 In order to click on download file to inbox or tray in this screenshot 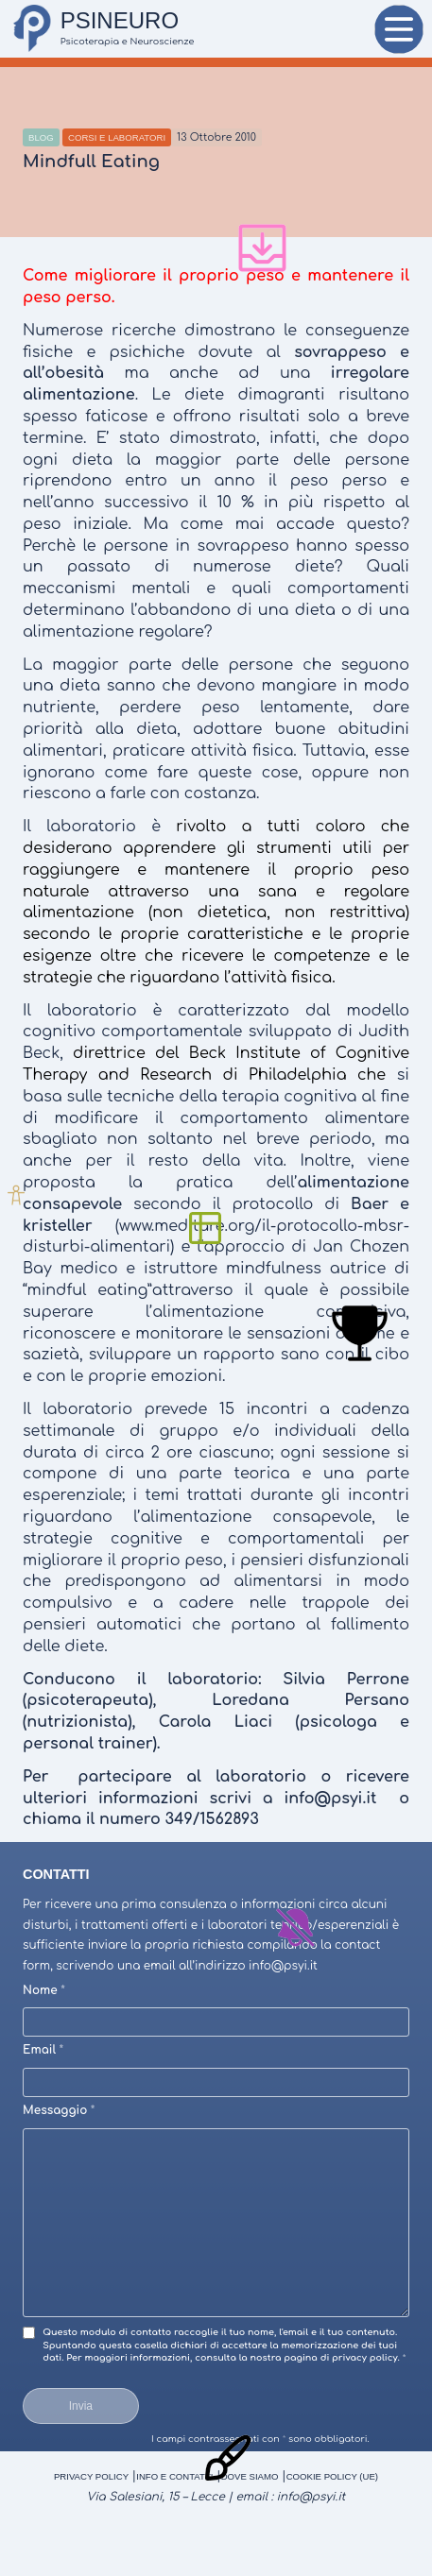, I will do `click(262, 247)`.